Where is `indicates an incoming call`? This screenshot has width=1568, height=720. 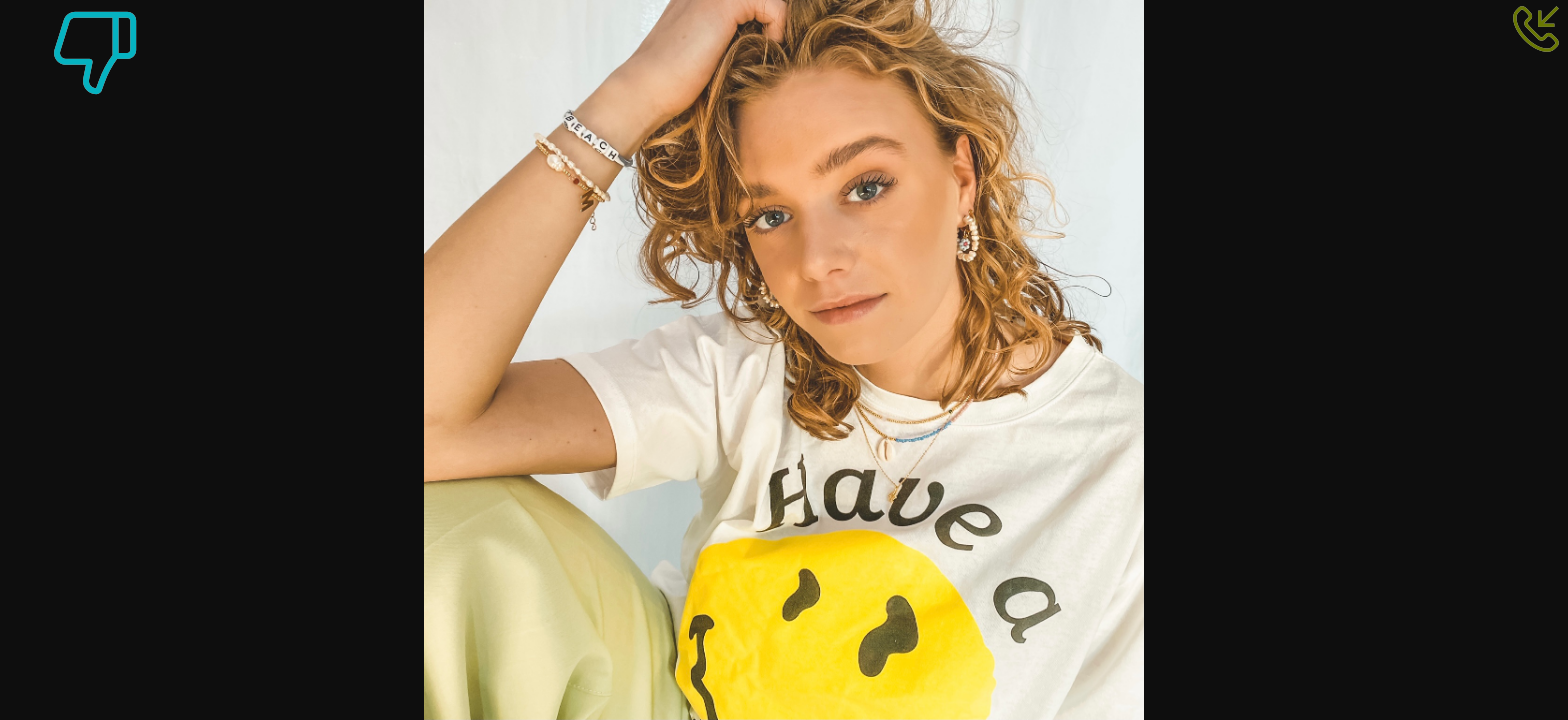
indicates an incoming call is located at coordinates (1536, 29).